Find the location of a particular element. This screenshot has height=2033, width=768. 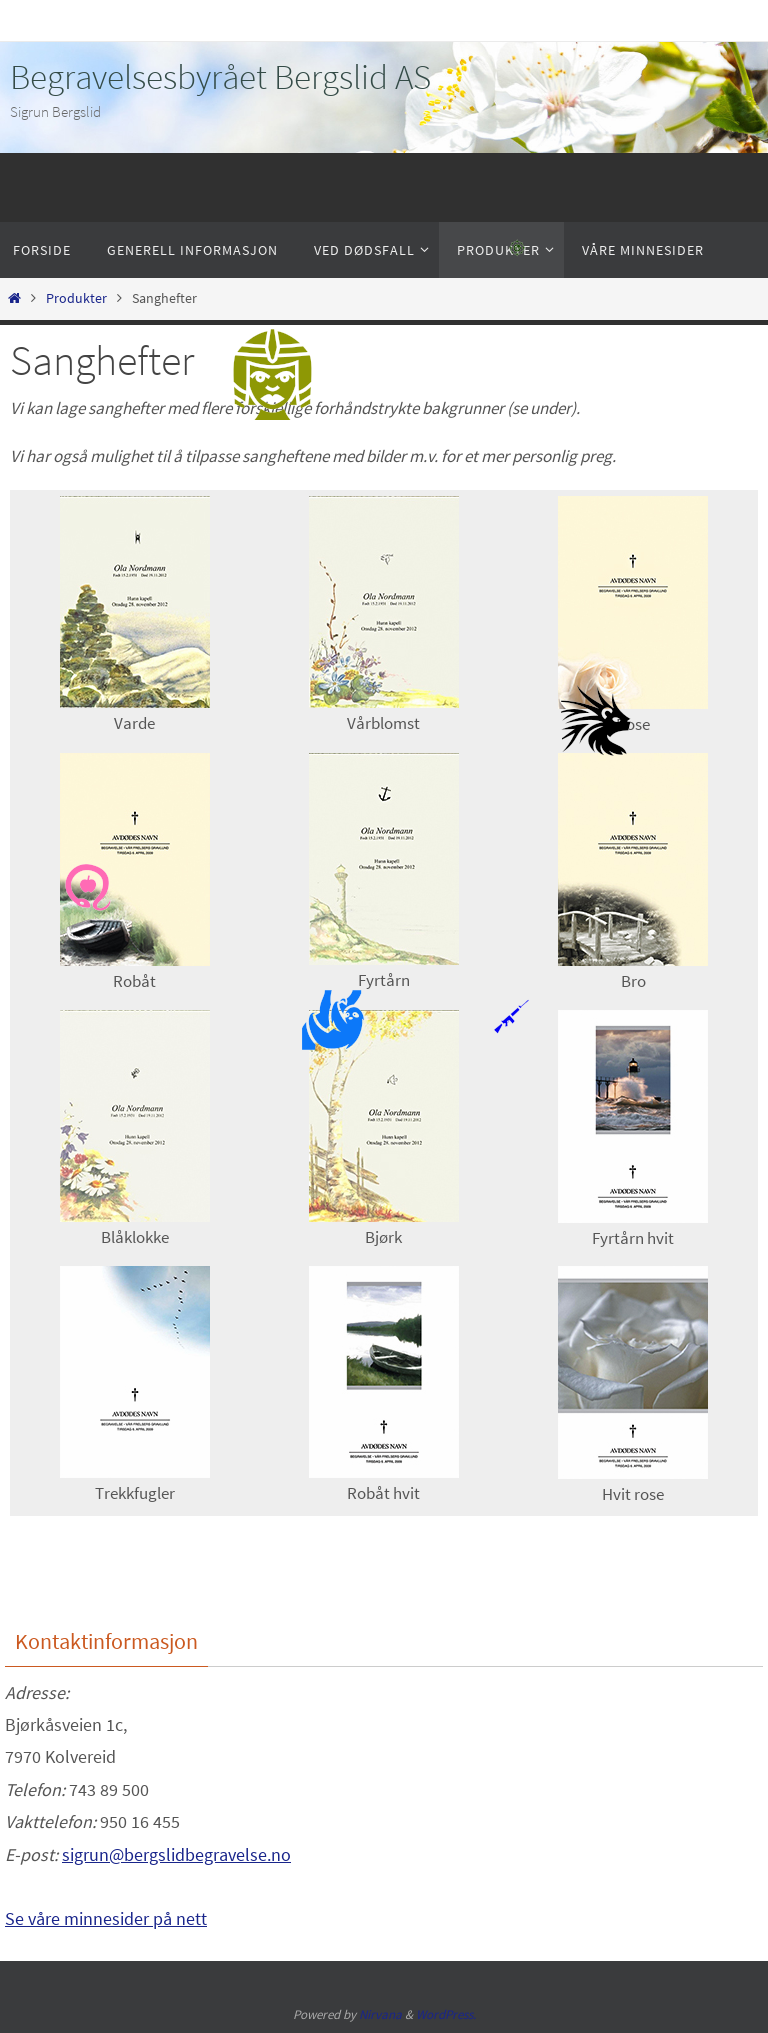

select cleopatra character or avatar is located at coordinates (272, 374).